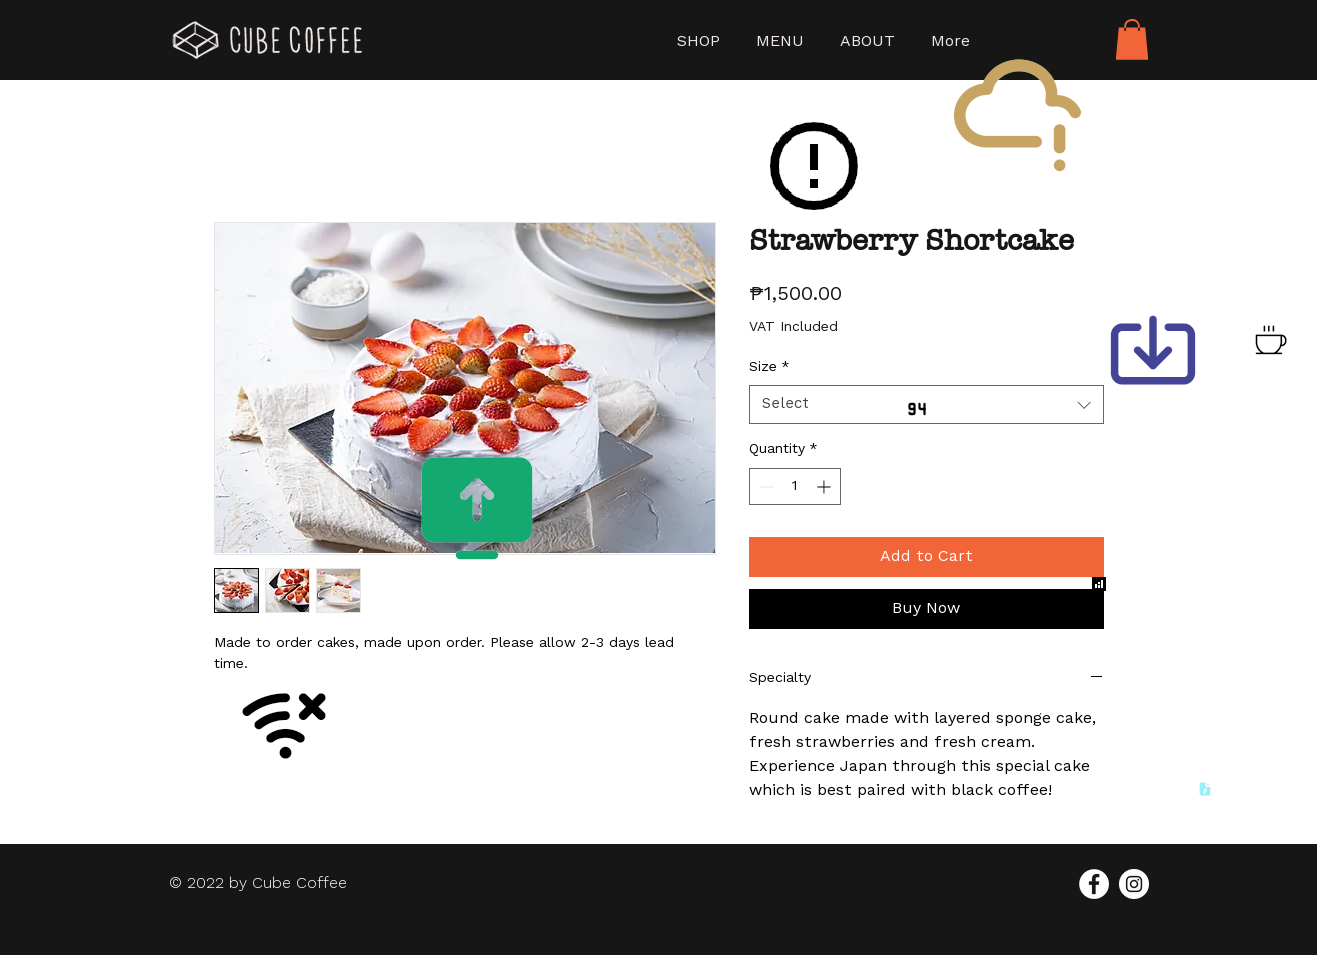 This screenshot has width=1317, height=955. What do you see at coordinates (1153, 354) in the screenshot?
I see `import a file or data into the app` at bounding box center [1153, 354].